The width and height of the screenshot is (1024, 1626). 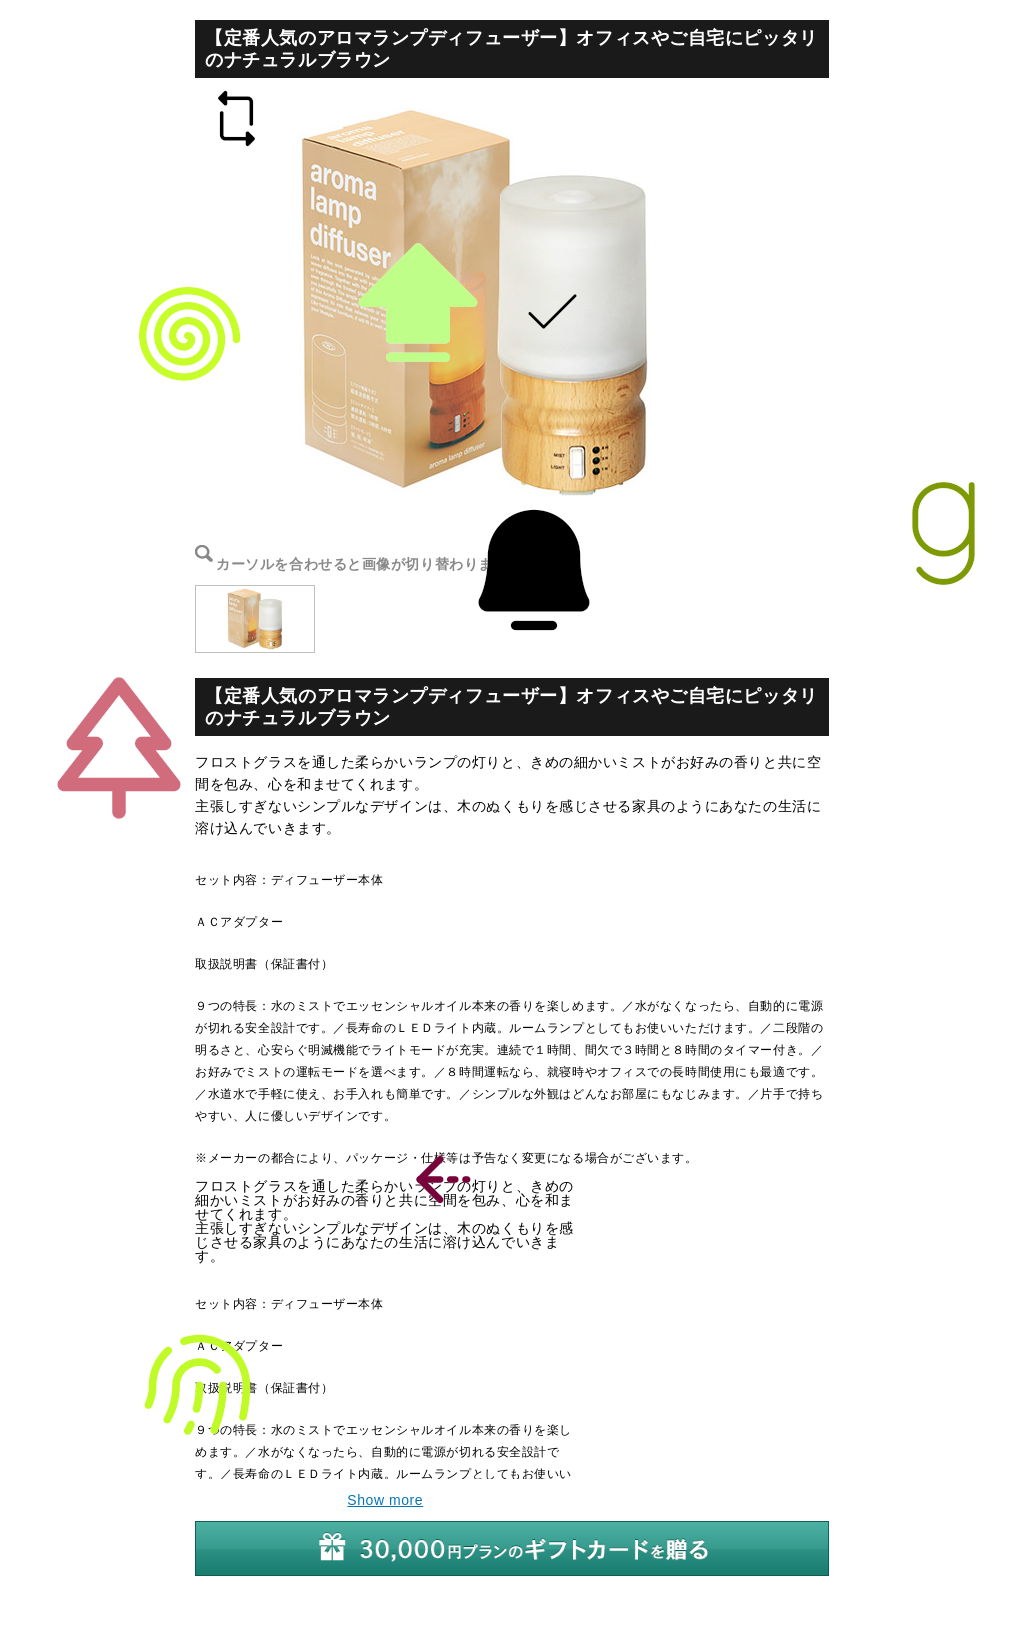 What do you see at coordinates (199, 1385) in the screenshot?
I see `authenticate with fingerprint` at bounding box center [199, 1385].